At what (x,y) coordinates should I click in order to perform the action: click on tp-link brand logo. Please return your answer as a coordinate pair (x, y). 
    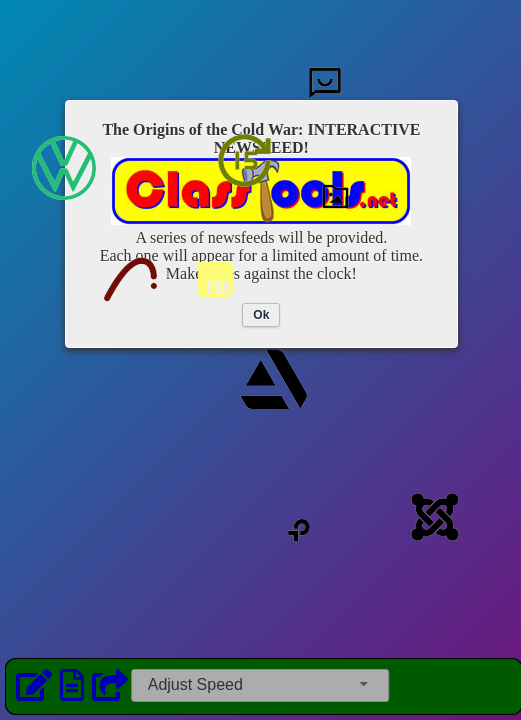
    Looking at the image, I should click on (299, 530).